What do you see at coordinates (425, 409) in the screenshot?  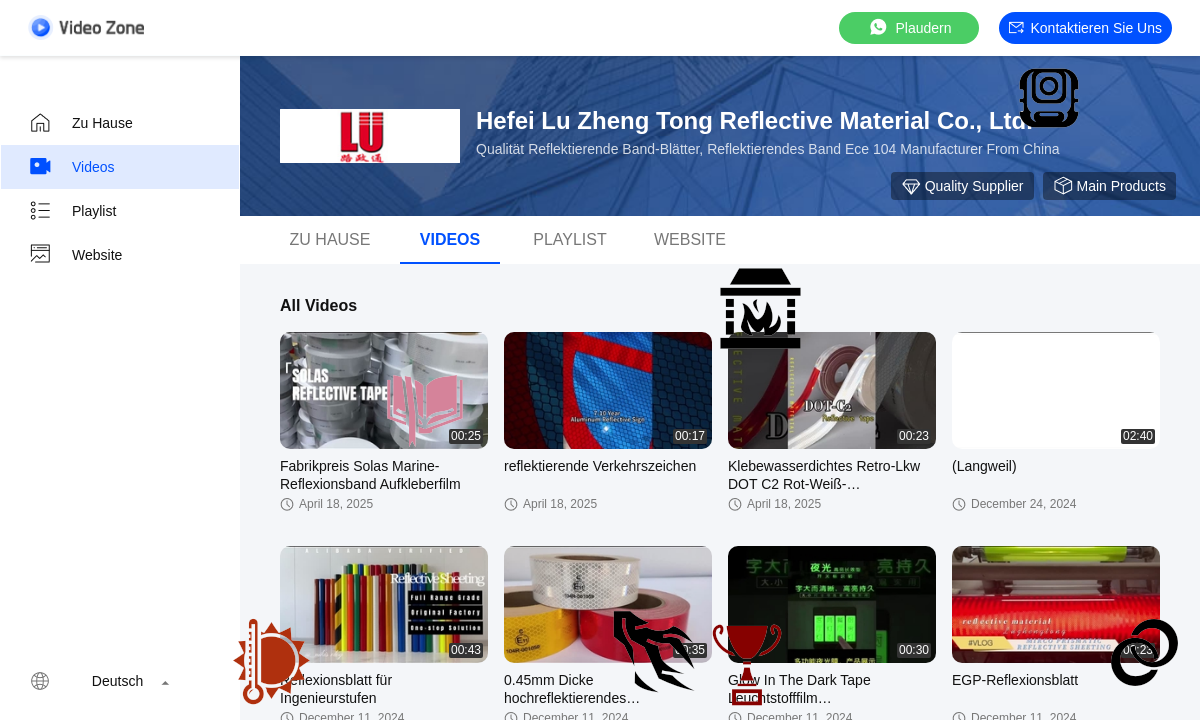 I see `save current page as a bookmark` at bounding box center [425, 409].